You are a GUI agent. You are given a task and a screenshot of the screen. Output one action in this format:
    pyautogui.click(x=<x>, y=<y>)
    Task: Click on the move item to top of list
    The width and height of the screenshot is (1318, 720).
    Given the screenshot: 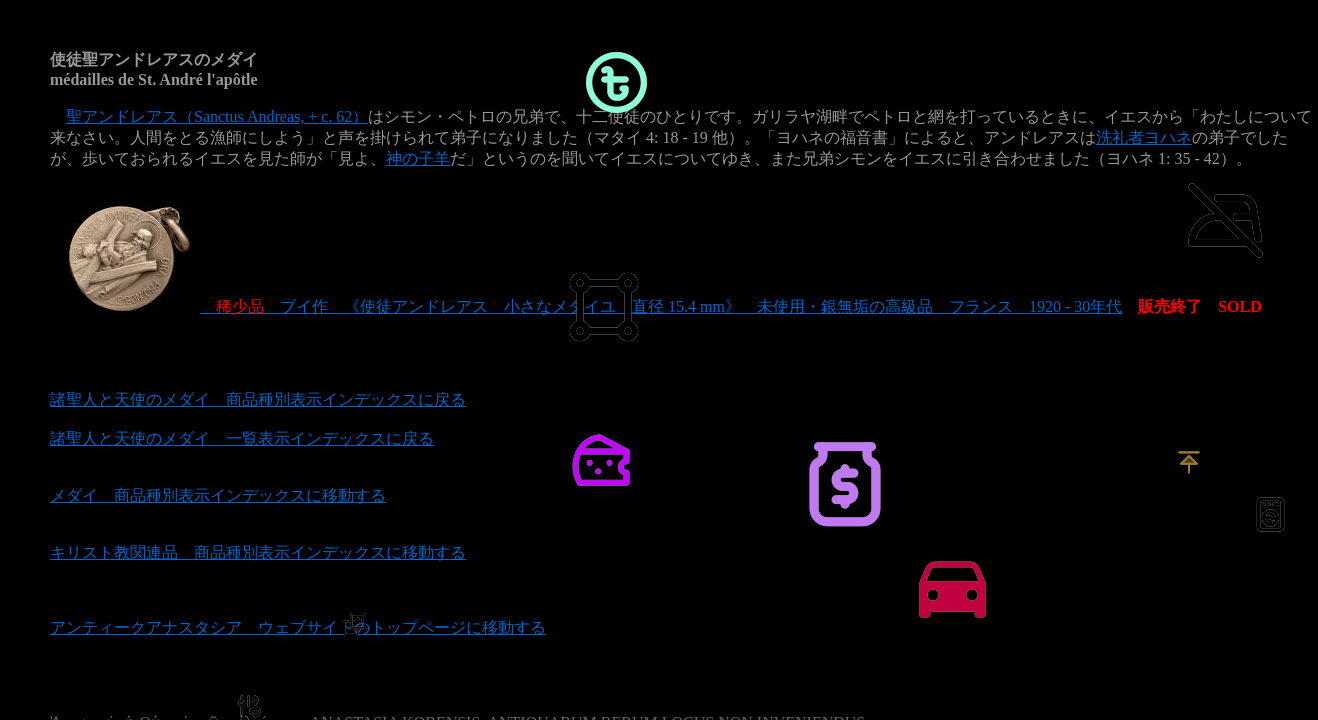 What is the action you would take?
    pyautogui.click(x=1189, y=462)
    